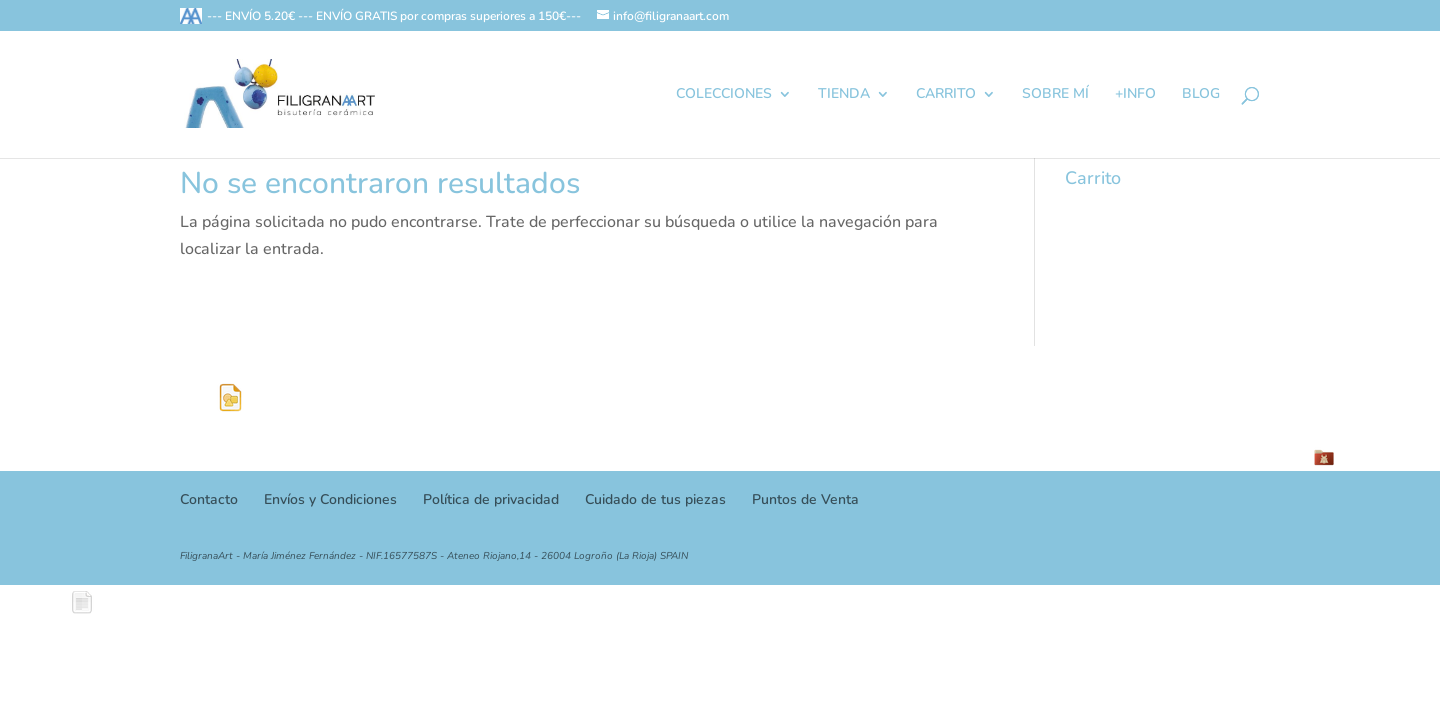 The image size is (1440, 720). Describe the element at coordinates (230, 397) in the screenshot. I see `libreoffice draw template file` at that location.